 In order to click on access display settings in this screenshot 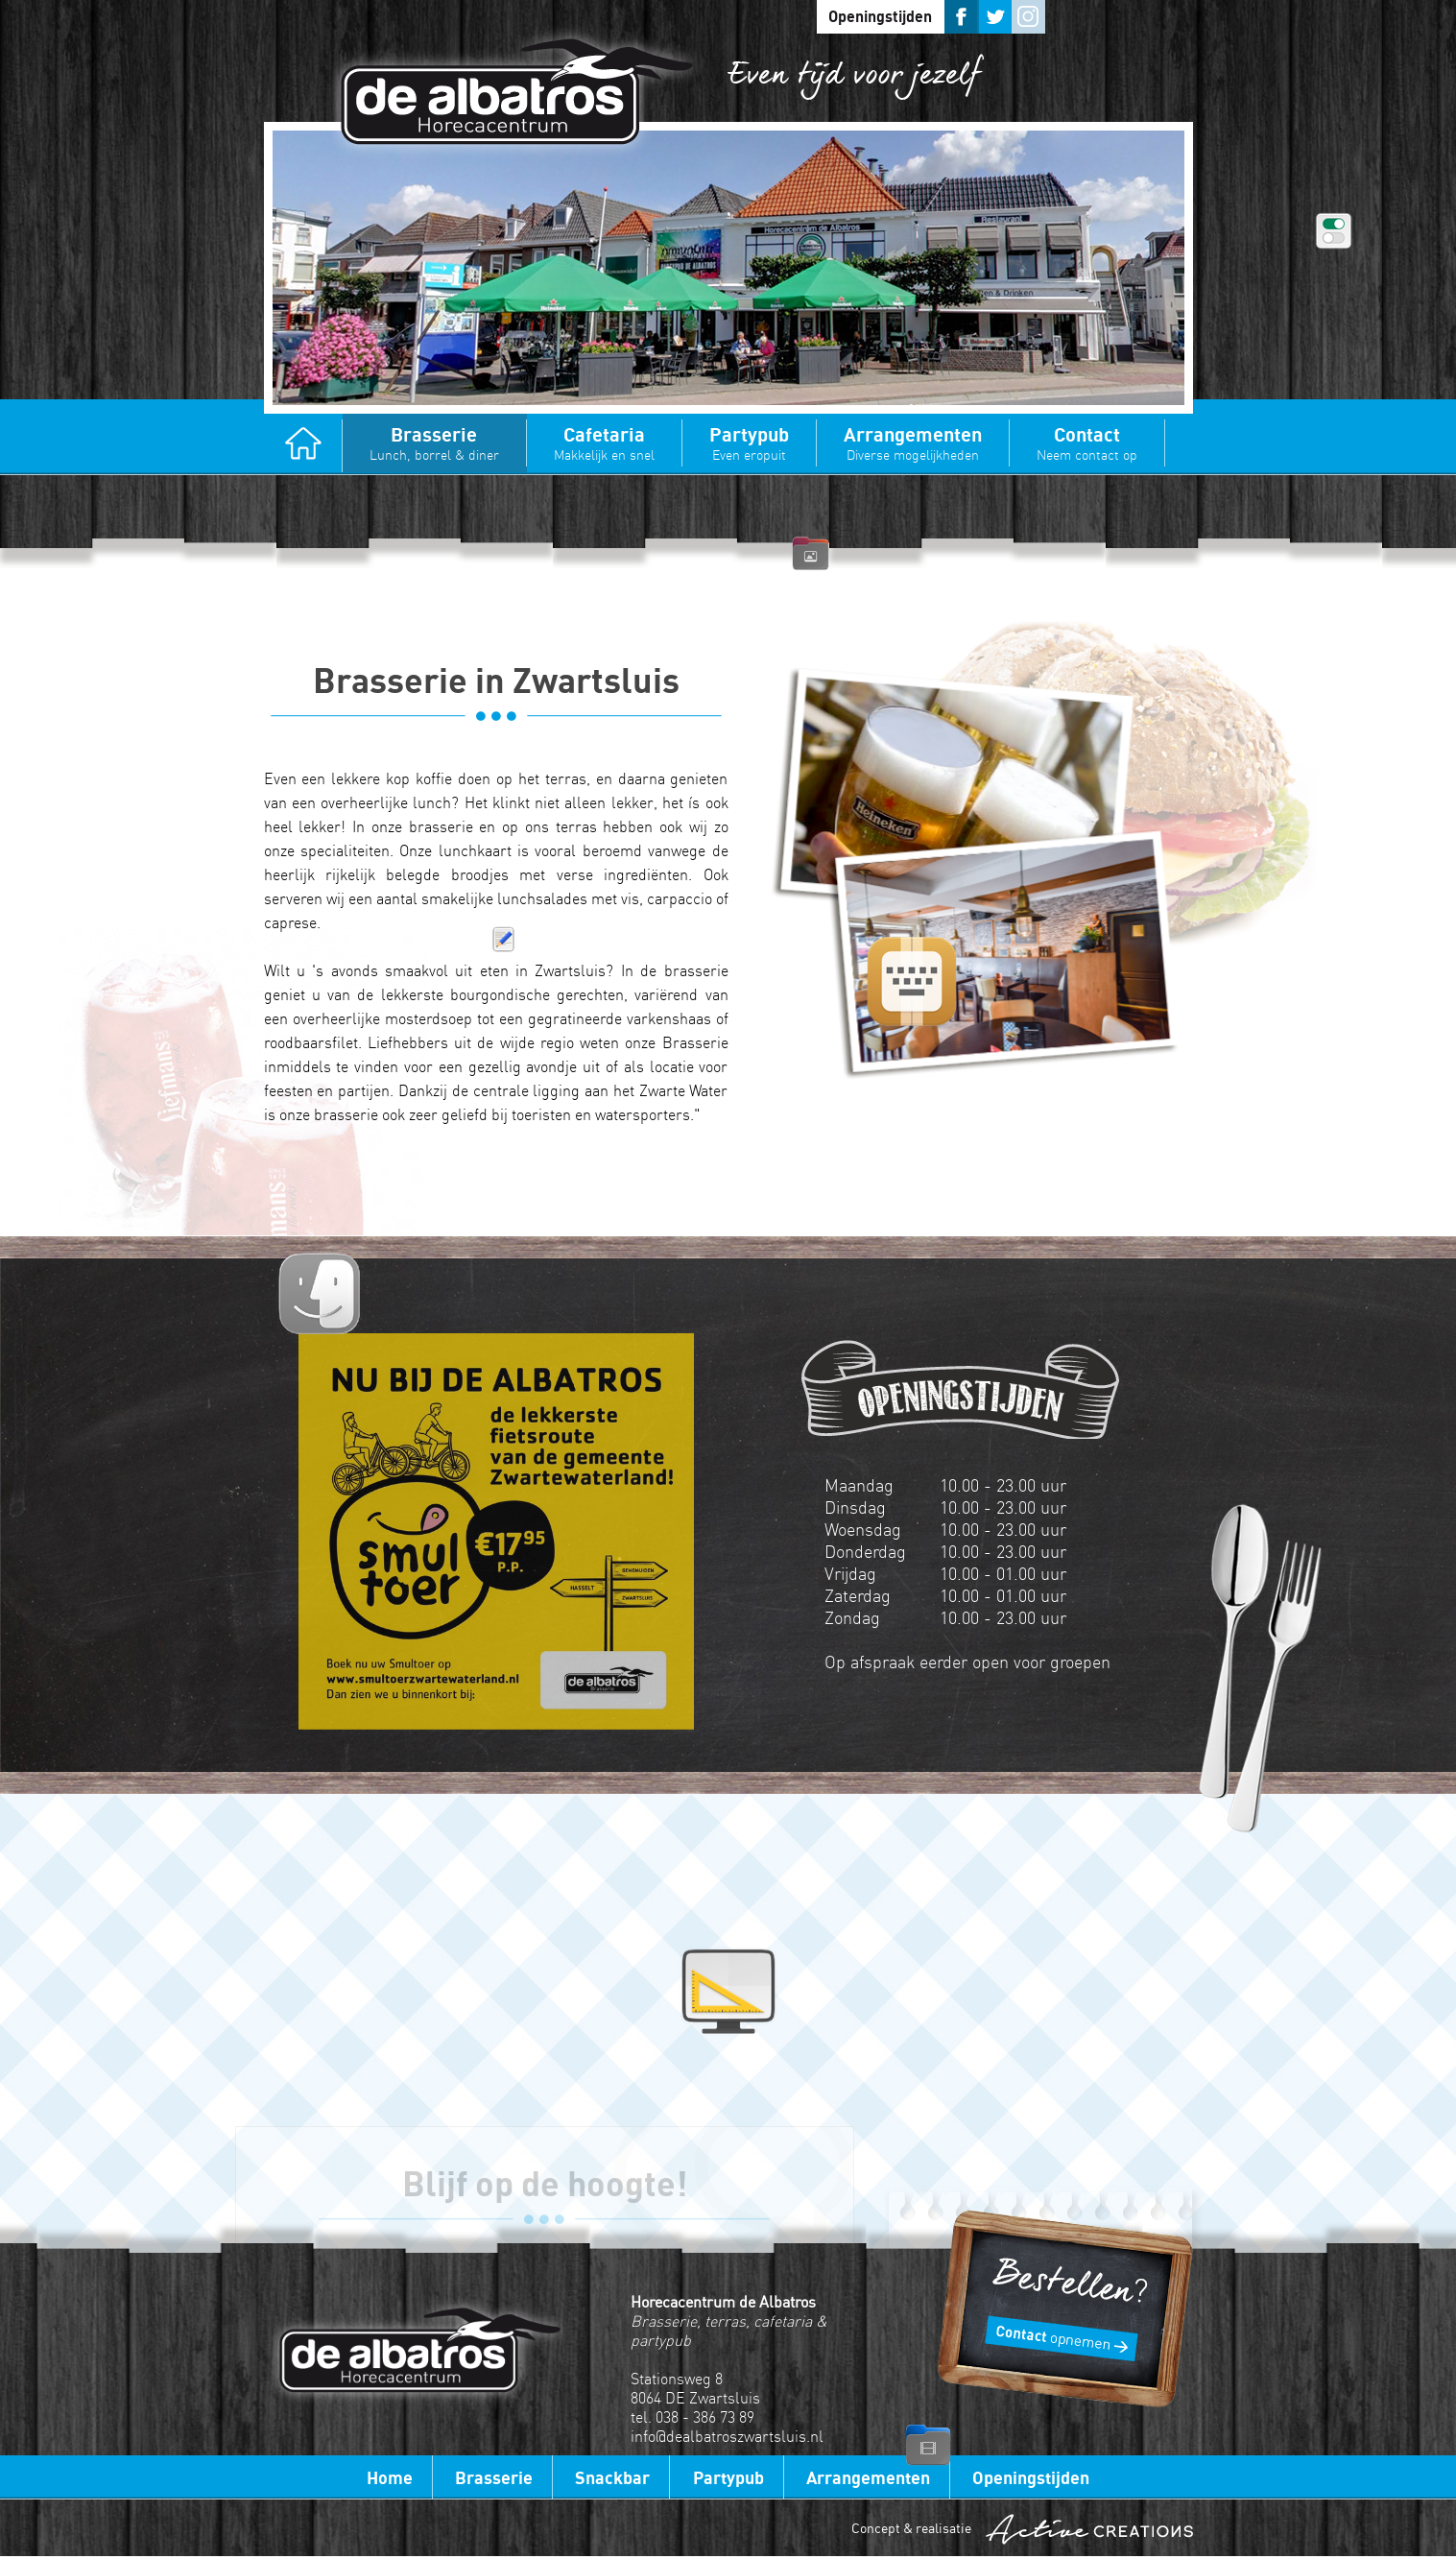, I will do `click(728, 1991)`.